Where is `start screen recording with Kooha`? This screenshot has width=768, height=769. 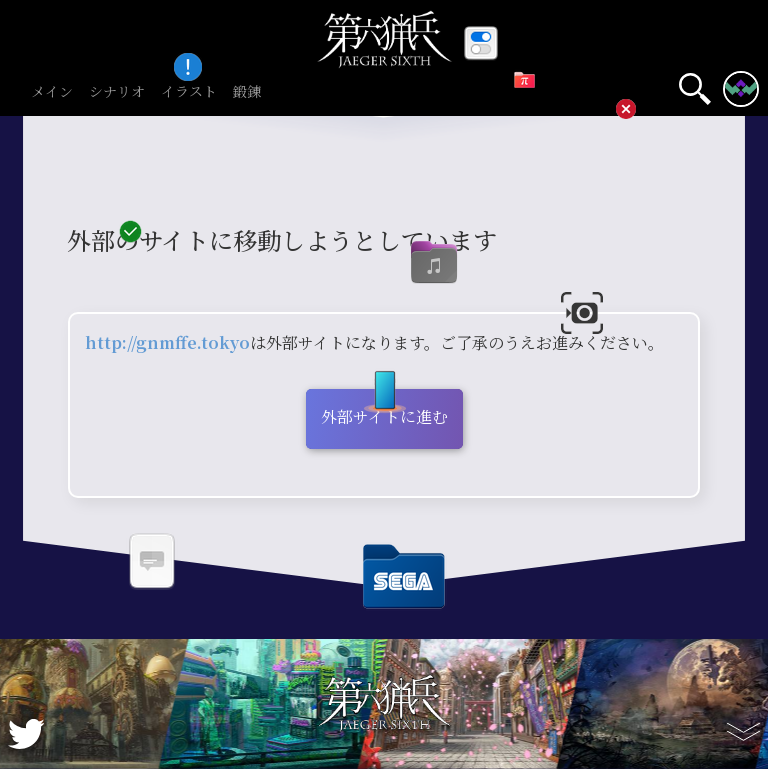
start screen recording with Kooha is located at coordinates (582, 313).